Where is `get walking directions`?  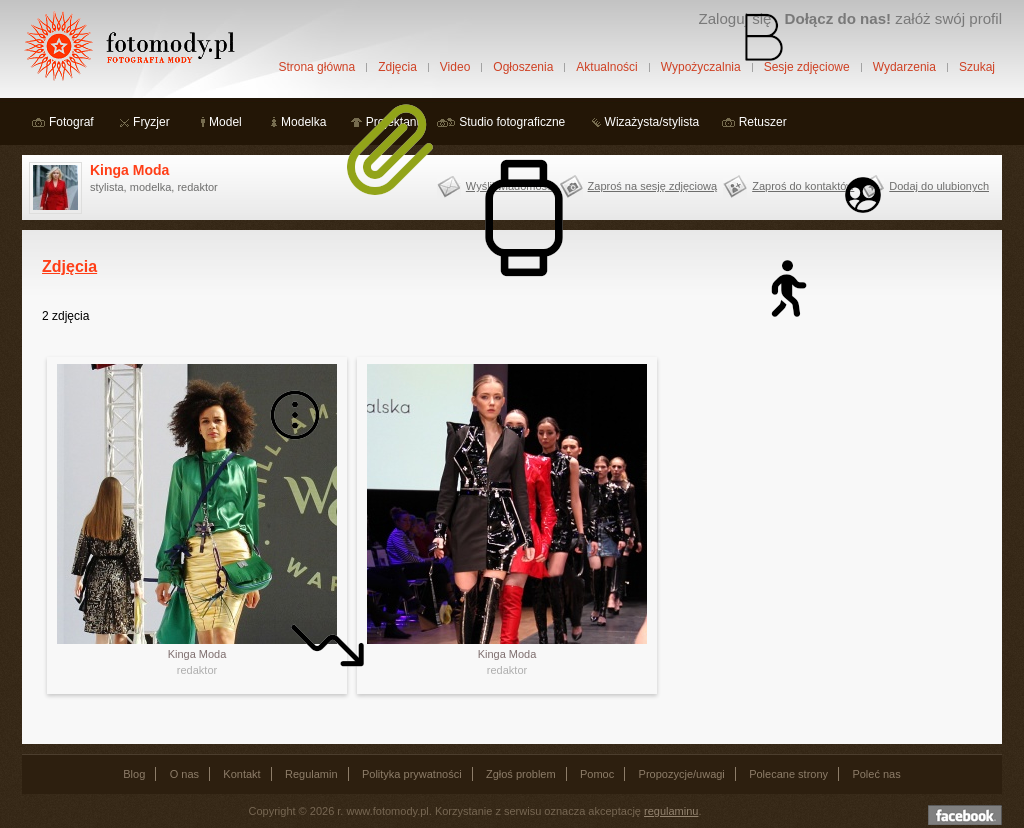 get walking directions is located at coordinates (787, 288).